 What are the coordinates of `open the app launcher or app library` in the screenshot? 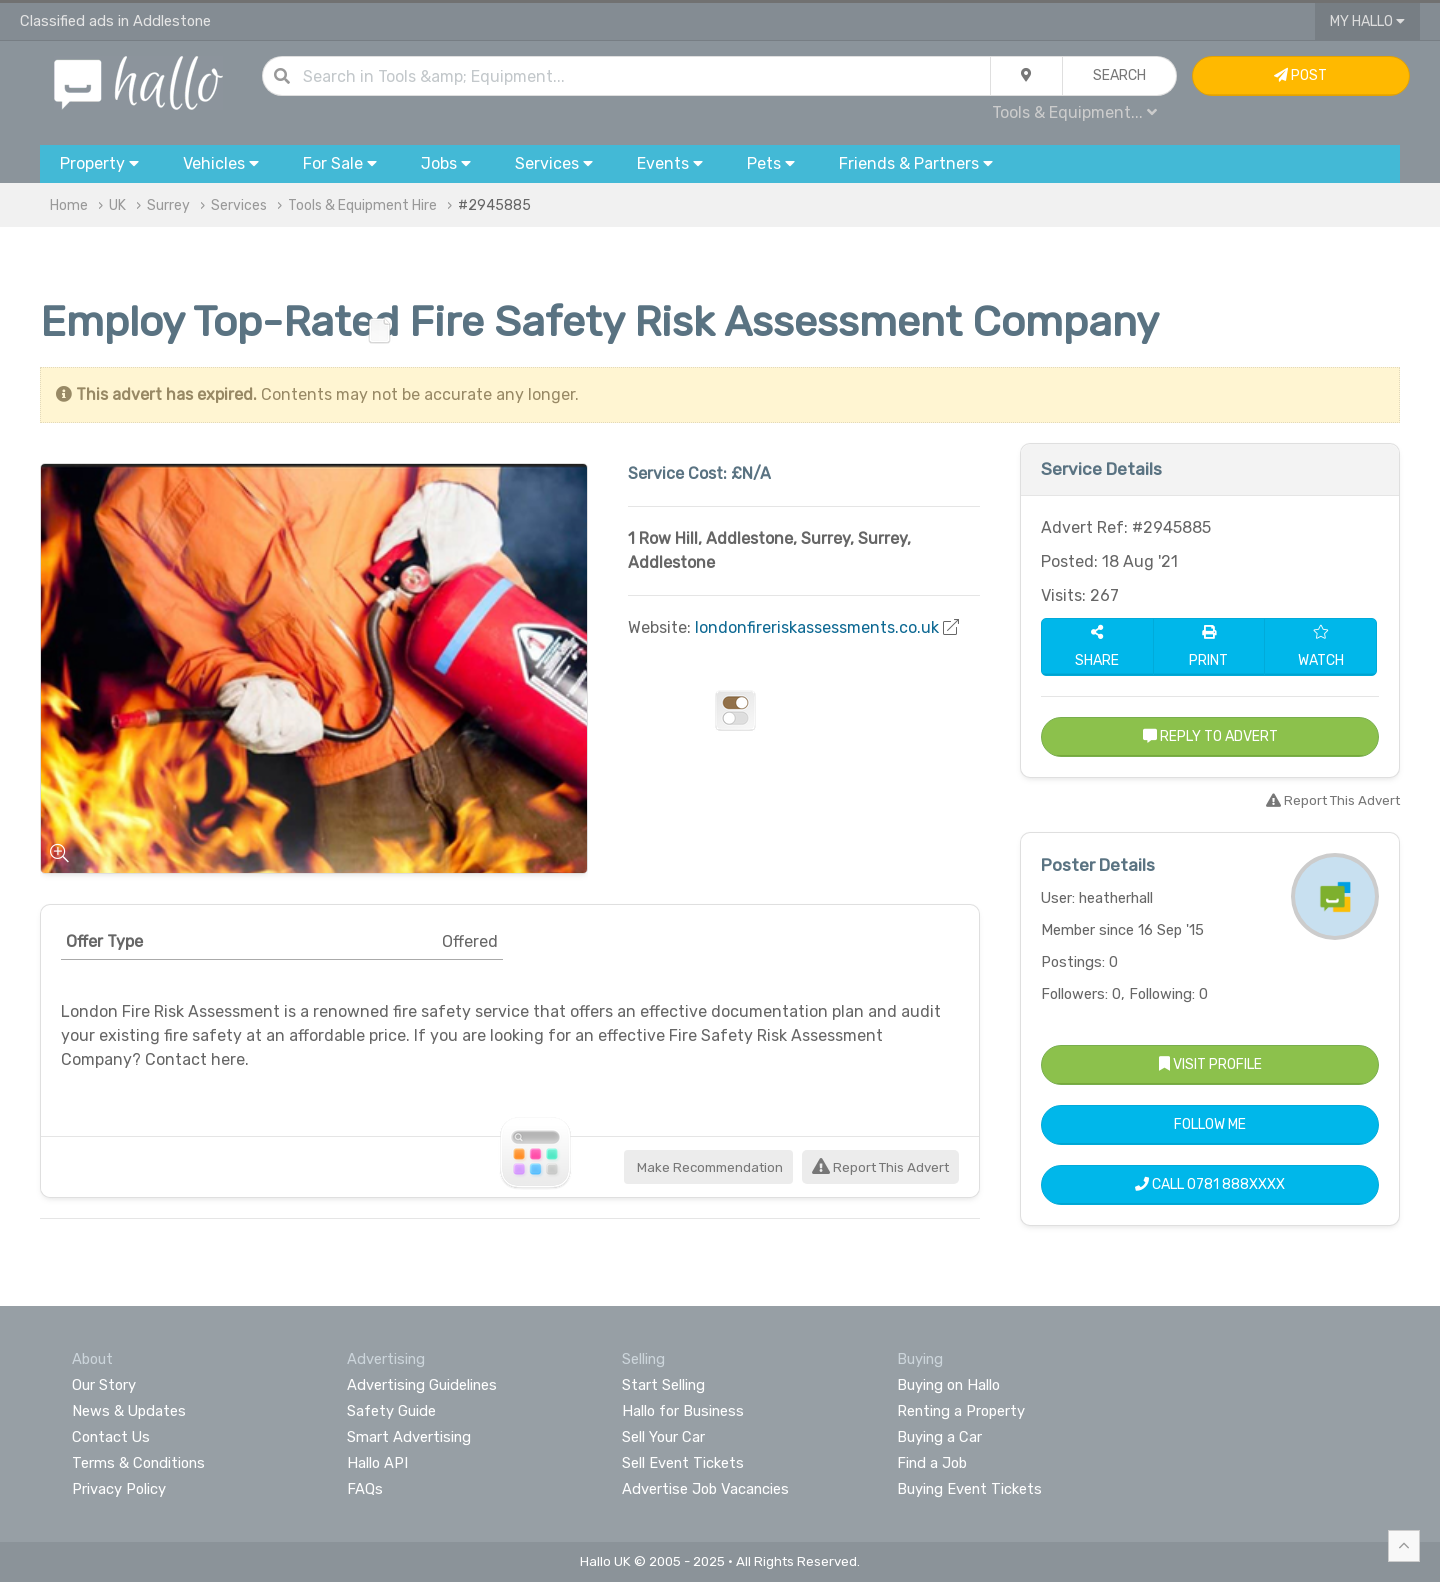 It's located at (535, 1152).